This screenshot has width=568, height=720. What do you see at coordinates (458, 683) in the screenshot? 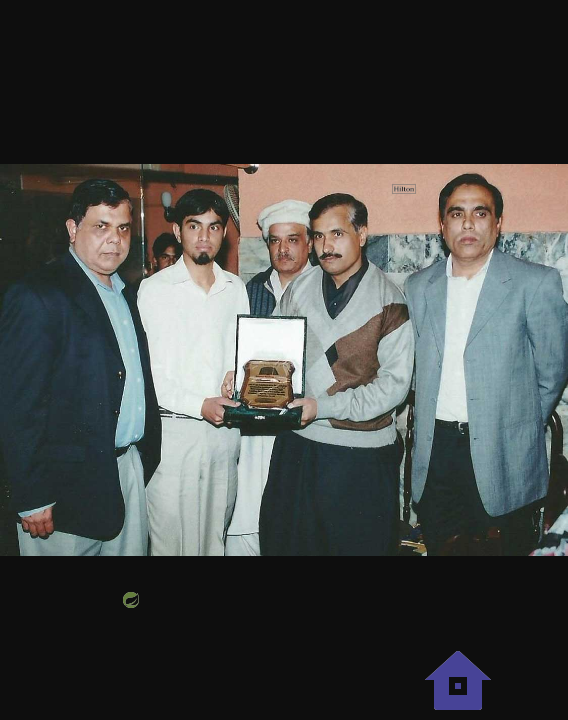
I see `navigate to home screen` at bounding box center [458, 683].